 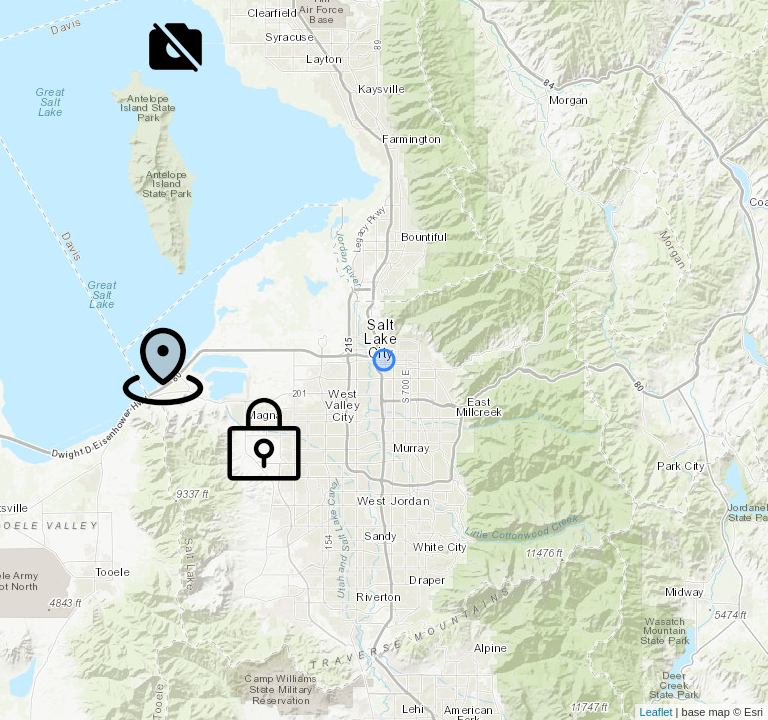 I want to click on view location area or region on map, so click(x=163, y=368).